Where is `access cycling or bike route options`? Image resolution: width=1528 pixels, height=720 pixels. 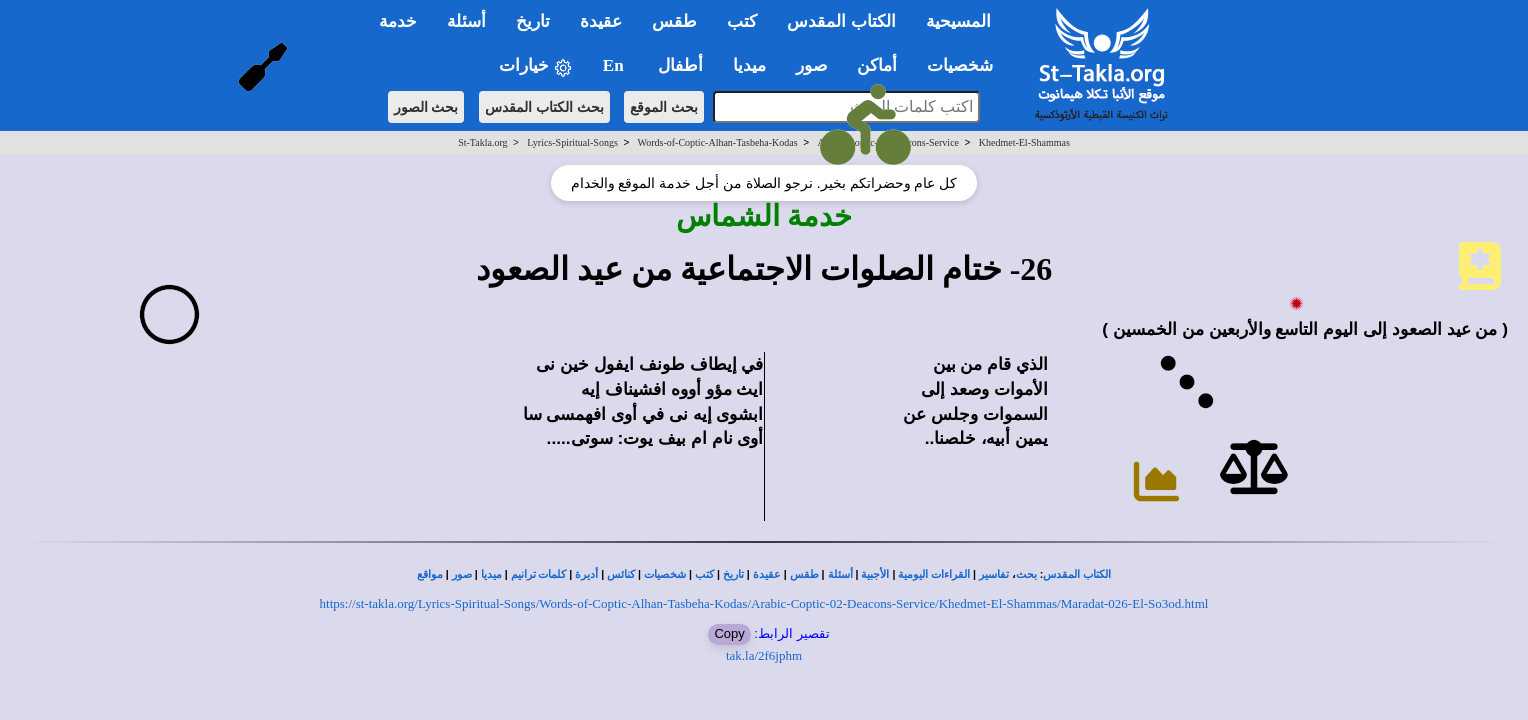 access cycling or bike route options is located at coordinates (865, 124).